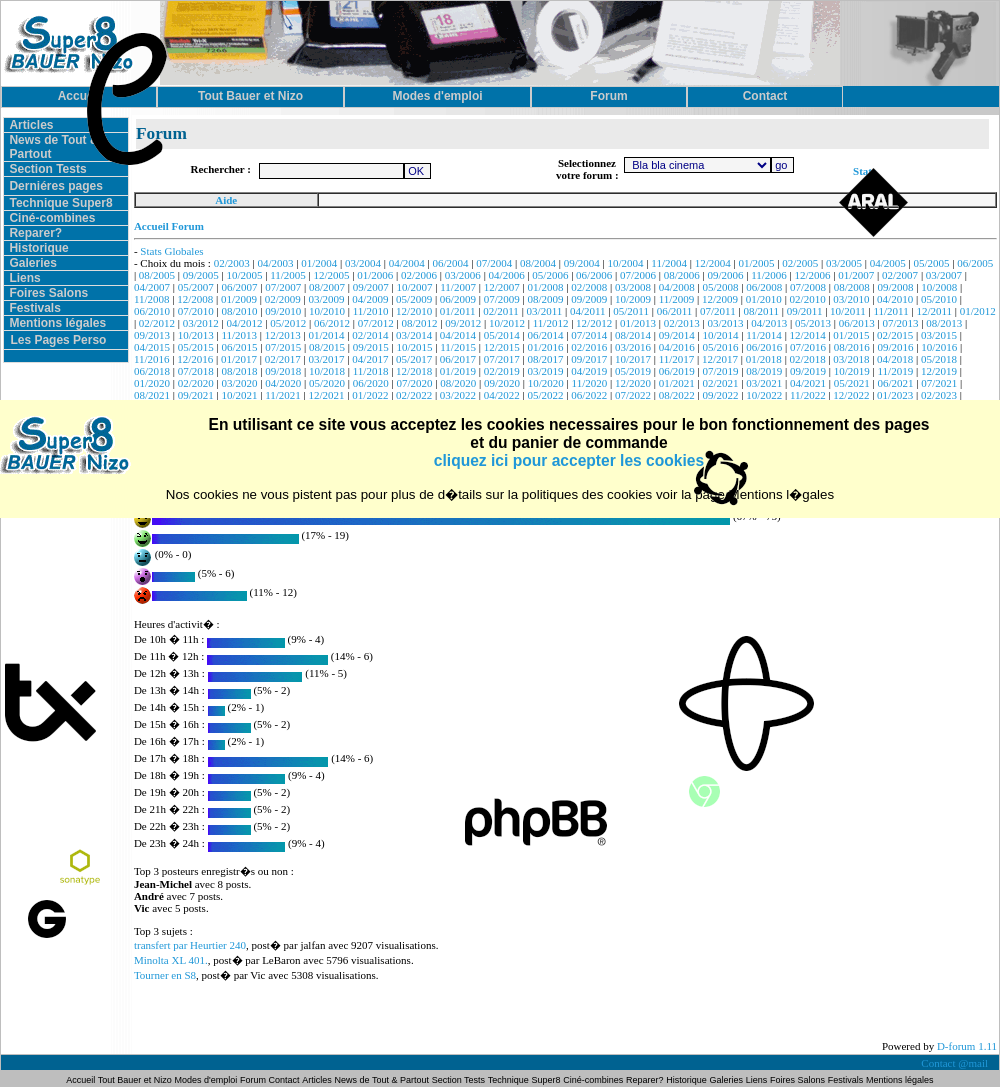  I want to click on open calibre-web ebook management app, so click(127, 99).